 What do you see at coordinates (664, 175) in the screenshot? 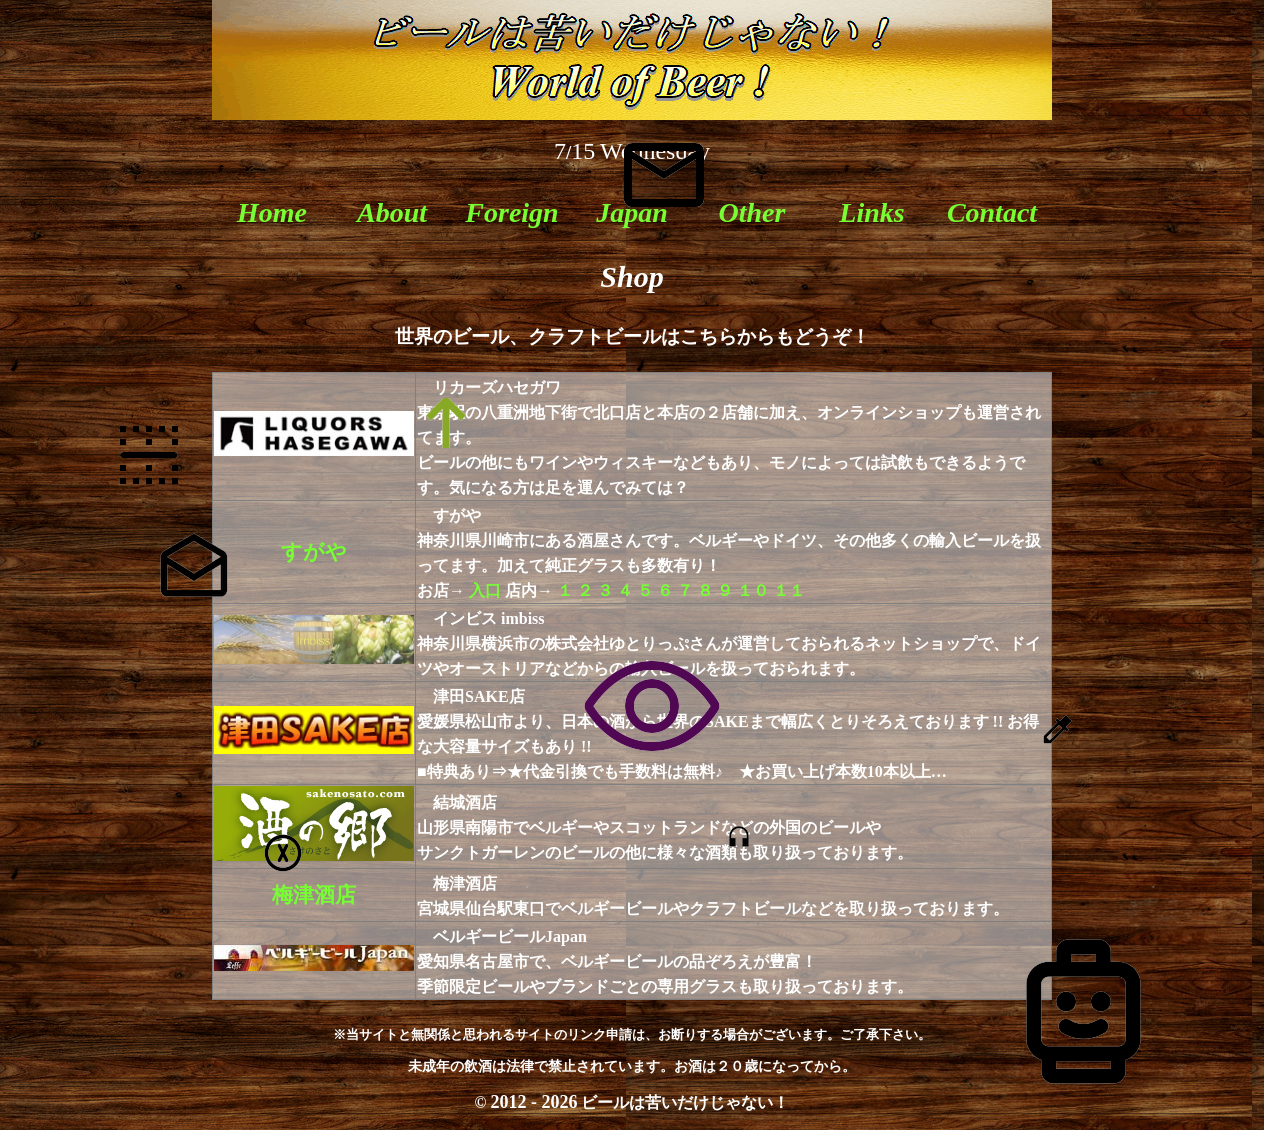
I see `view unread emails or messages` at bounding box center [664, 175].